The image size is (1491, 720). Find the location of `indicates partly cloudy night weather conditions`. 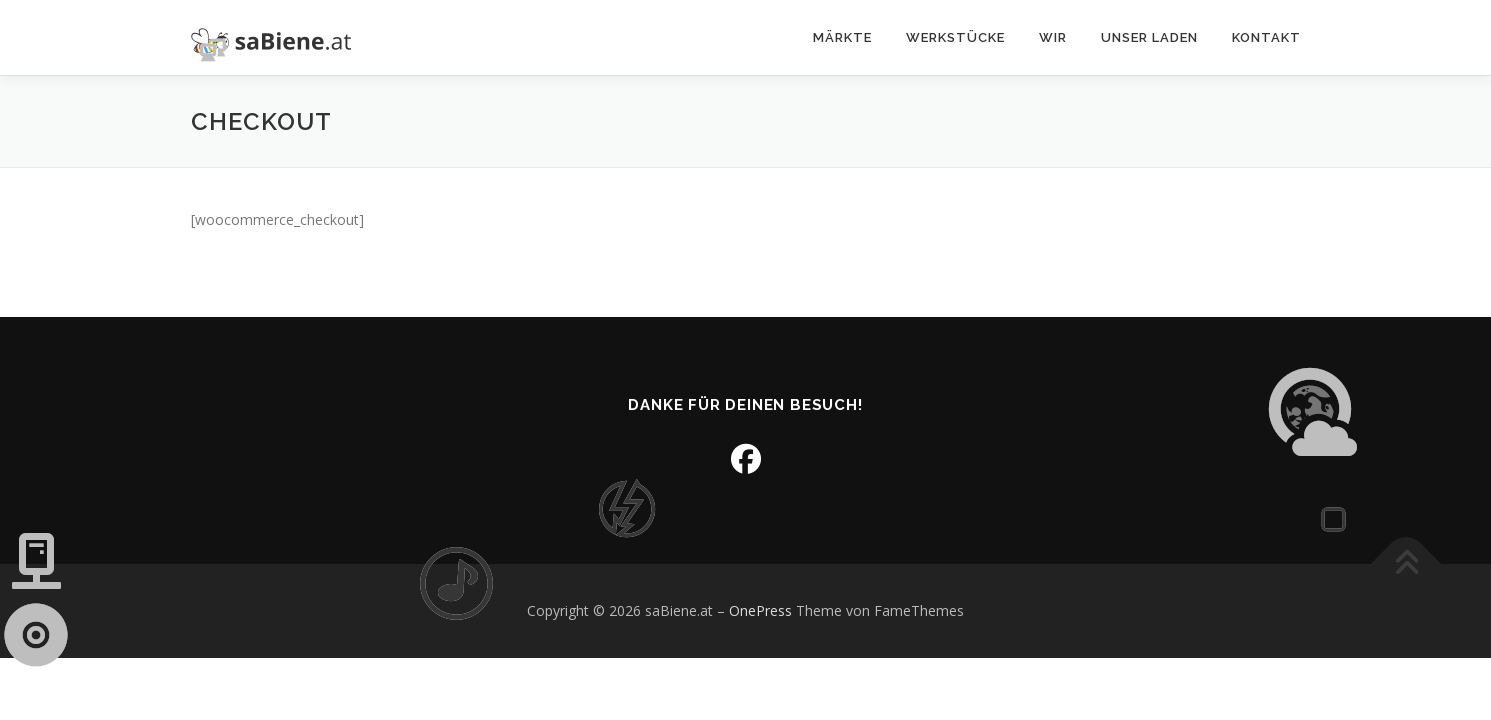

indicates partly cloudy night weather conditions is located at coordinates (1310, 409).